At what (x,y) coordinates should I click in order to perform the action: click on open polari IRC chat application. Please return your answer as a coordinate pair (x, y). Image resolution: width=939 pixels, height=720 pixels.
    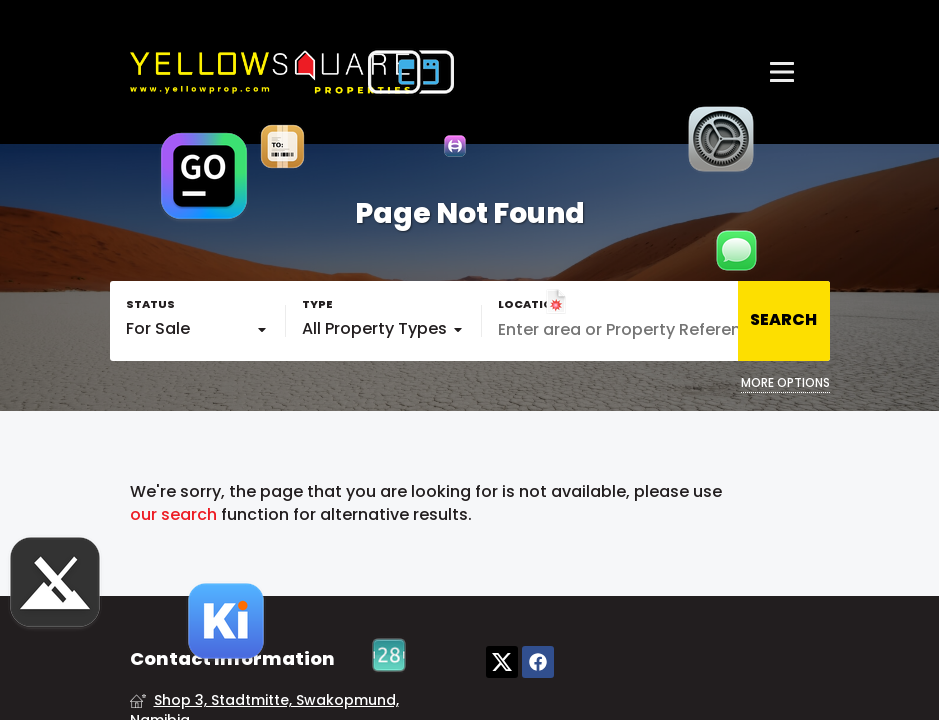
    Looking at the image, I should click on (736, 250).